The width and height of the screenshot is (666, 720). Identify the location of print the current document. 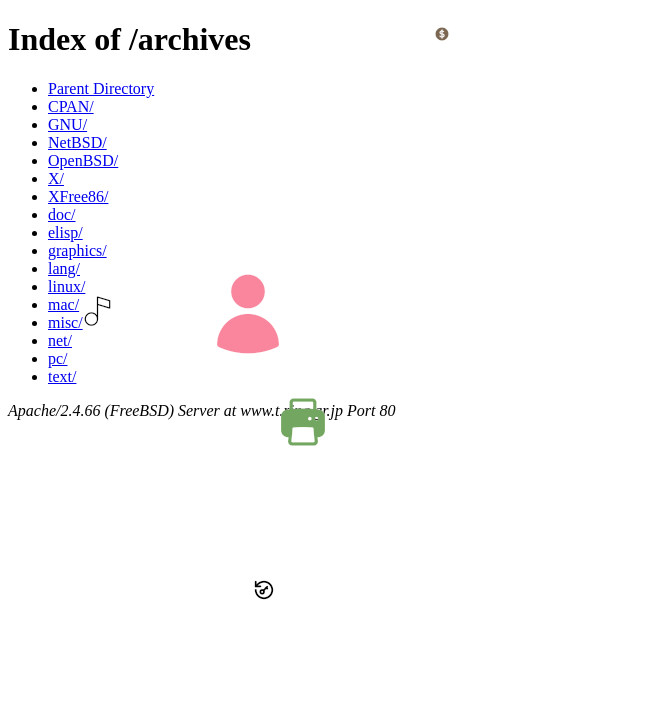
(303, 422).